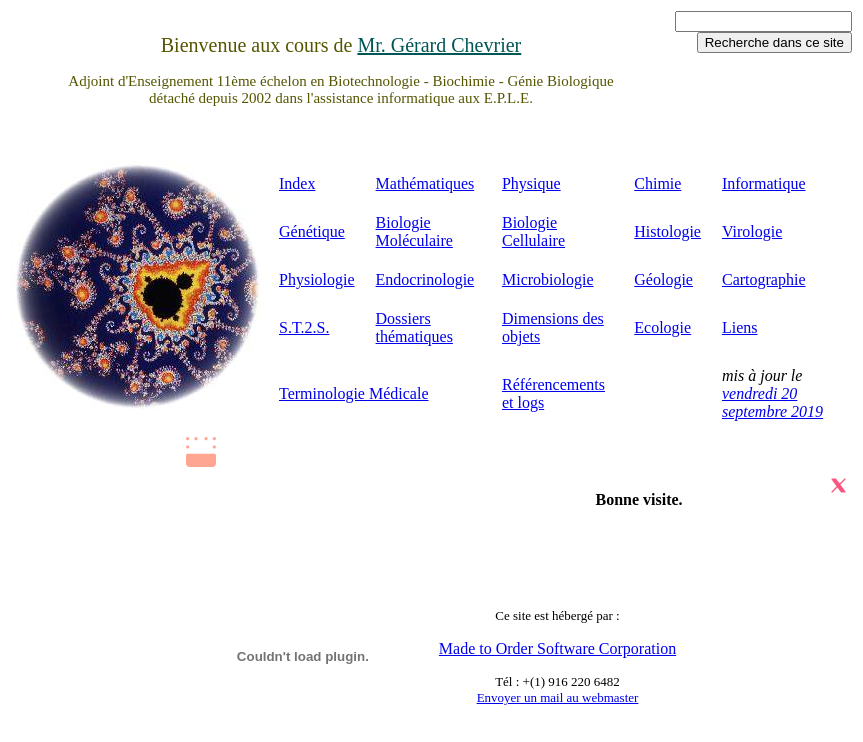 Image resolution: width=863 pixels, height=742 pixels. Describe the element at coordinates (201, 452) in the screenshot. I see `align content to bottom of container` at that location.